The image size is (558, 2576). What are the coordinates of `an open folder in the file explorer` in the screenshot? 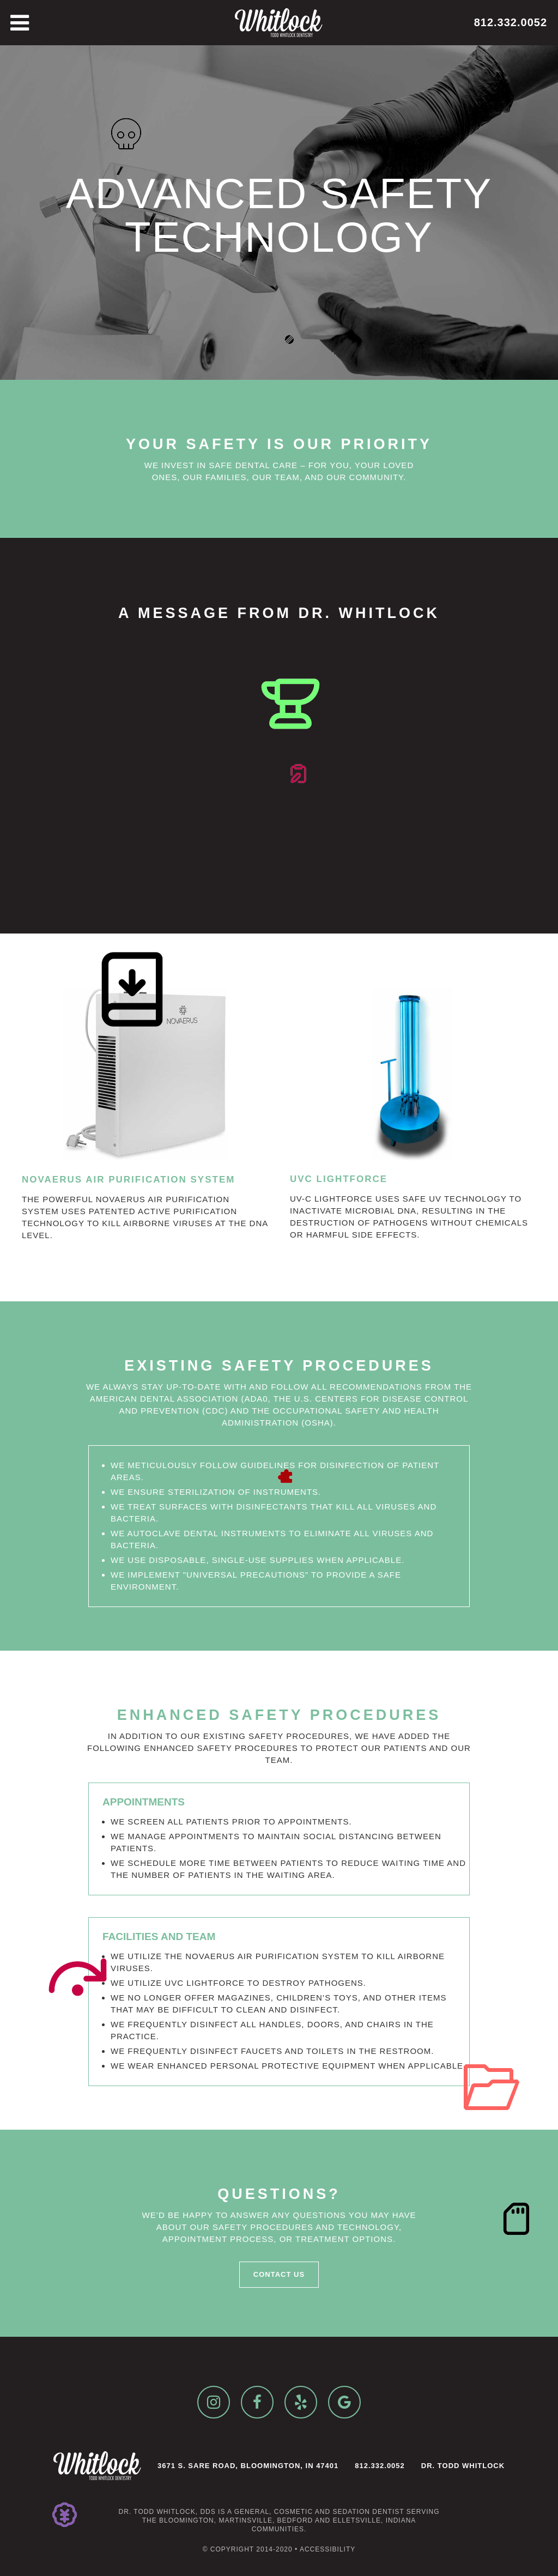 It's located at (490, 2087).